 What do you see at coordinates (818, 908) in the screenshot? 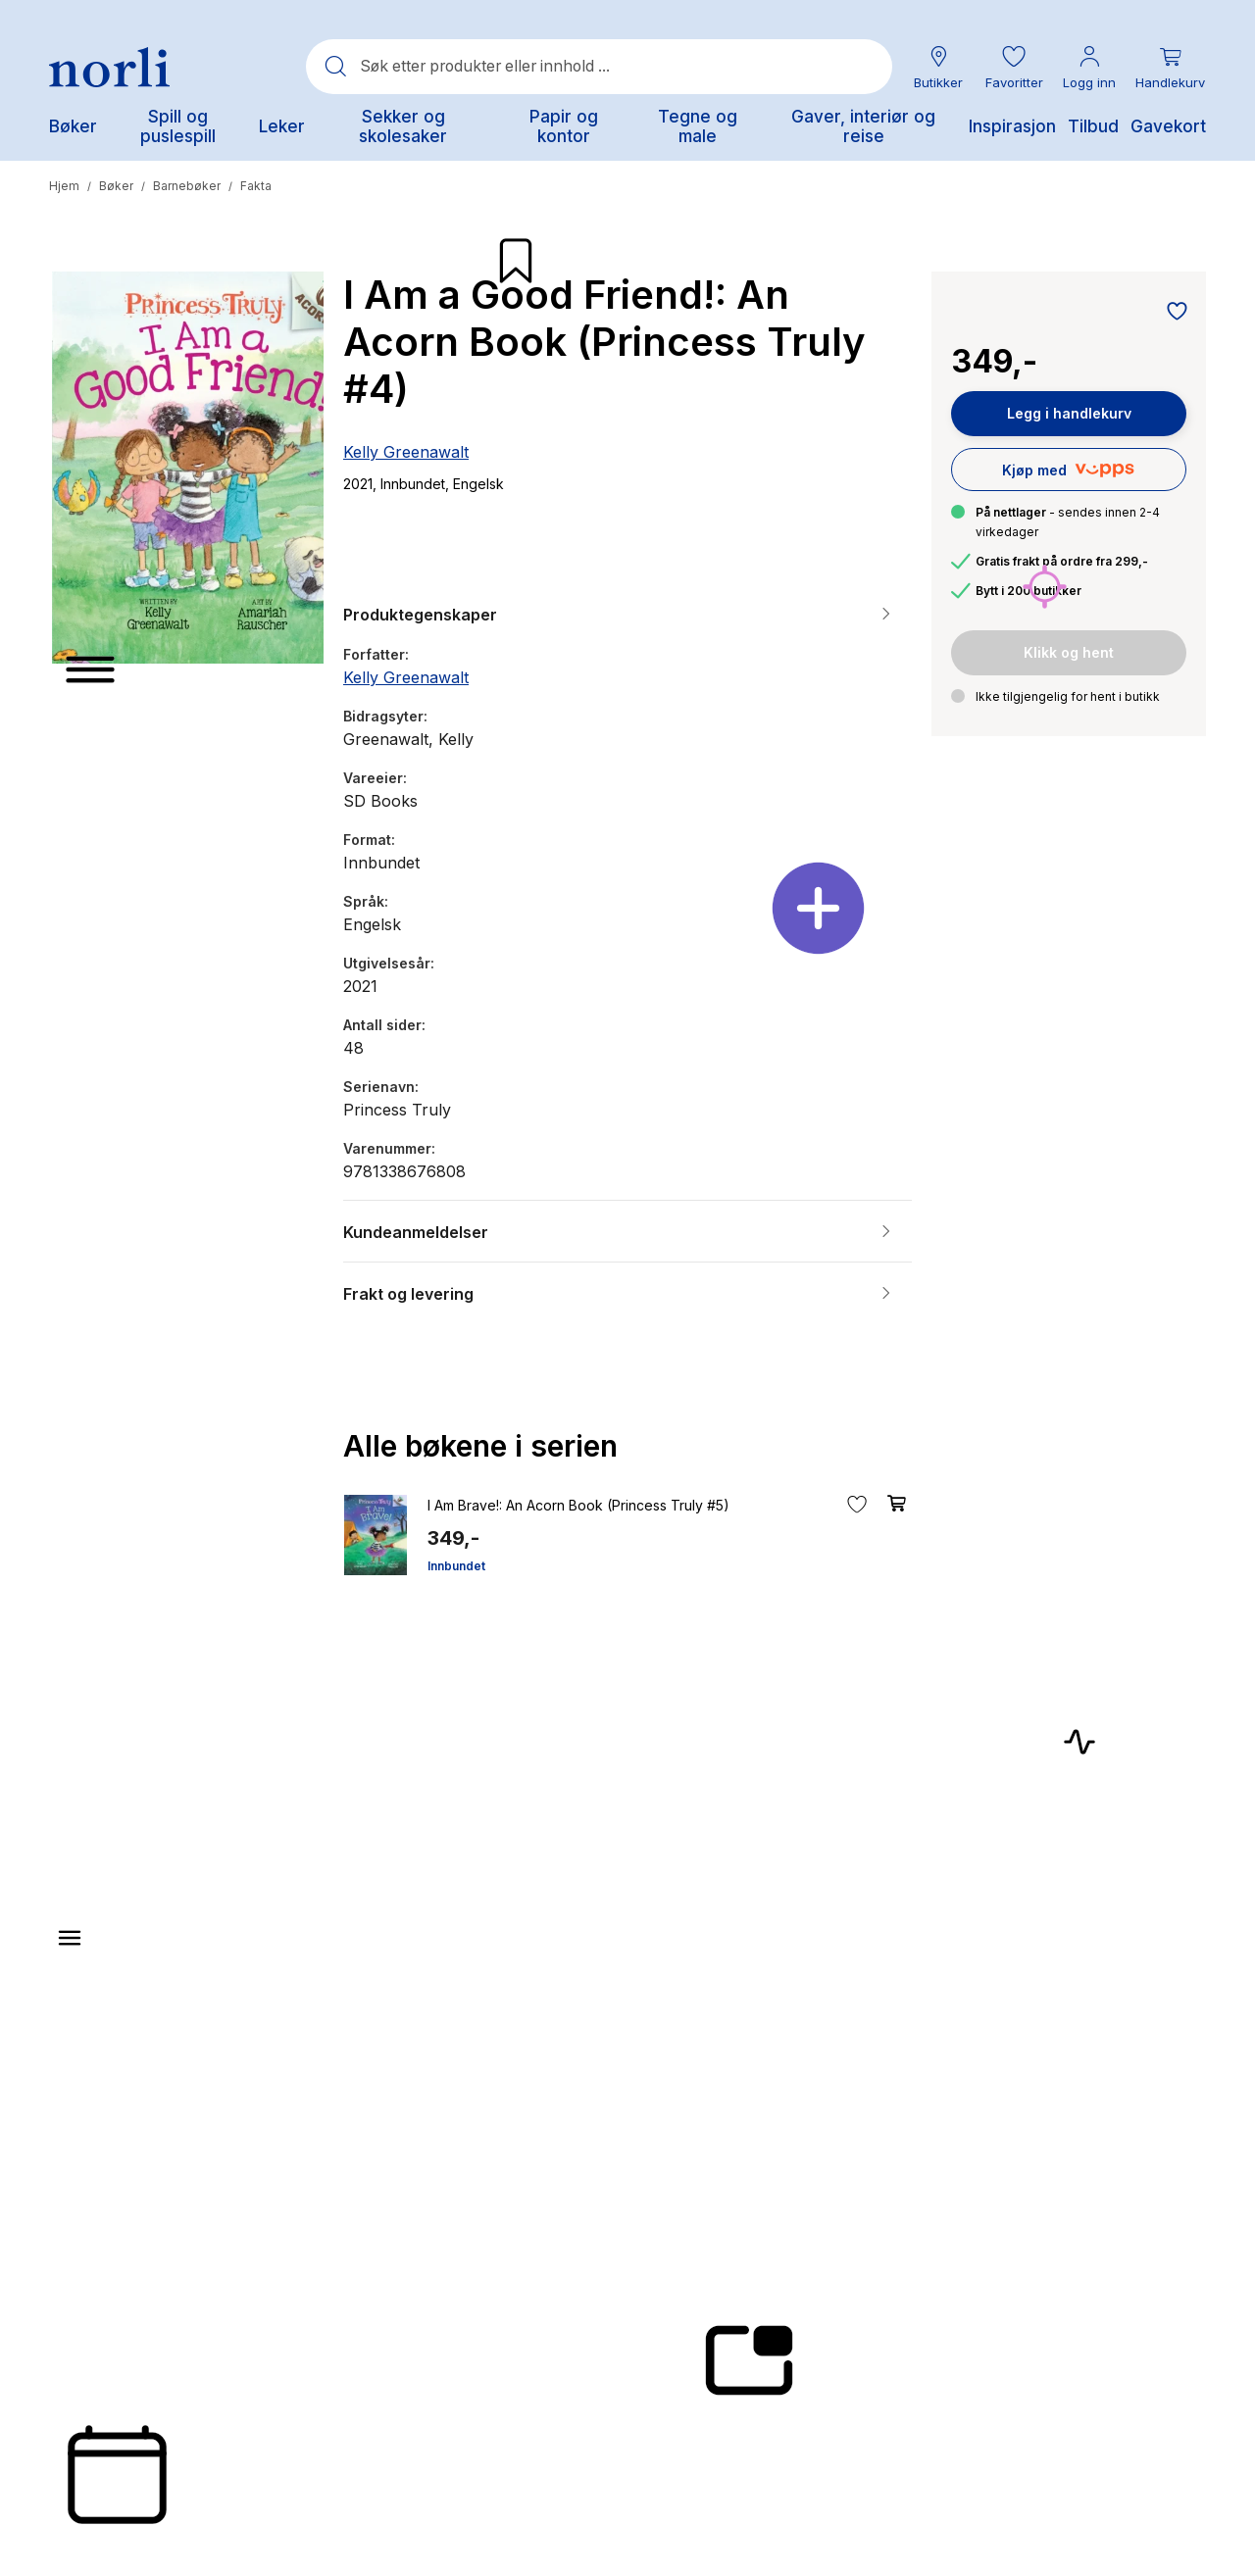
I see `add a new item` at bounding box center [818, 908].